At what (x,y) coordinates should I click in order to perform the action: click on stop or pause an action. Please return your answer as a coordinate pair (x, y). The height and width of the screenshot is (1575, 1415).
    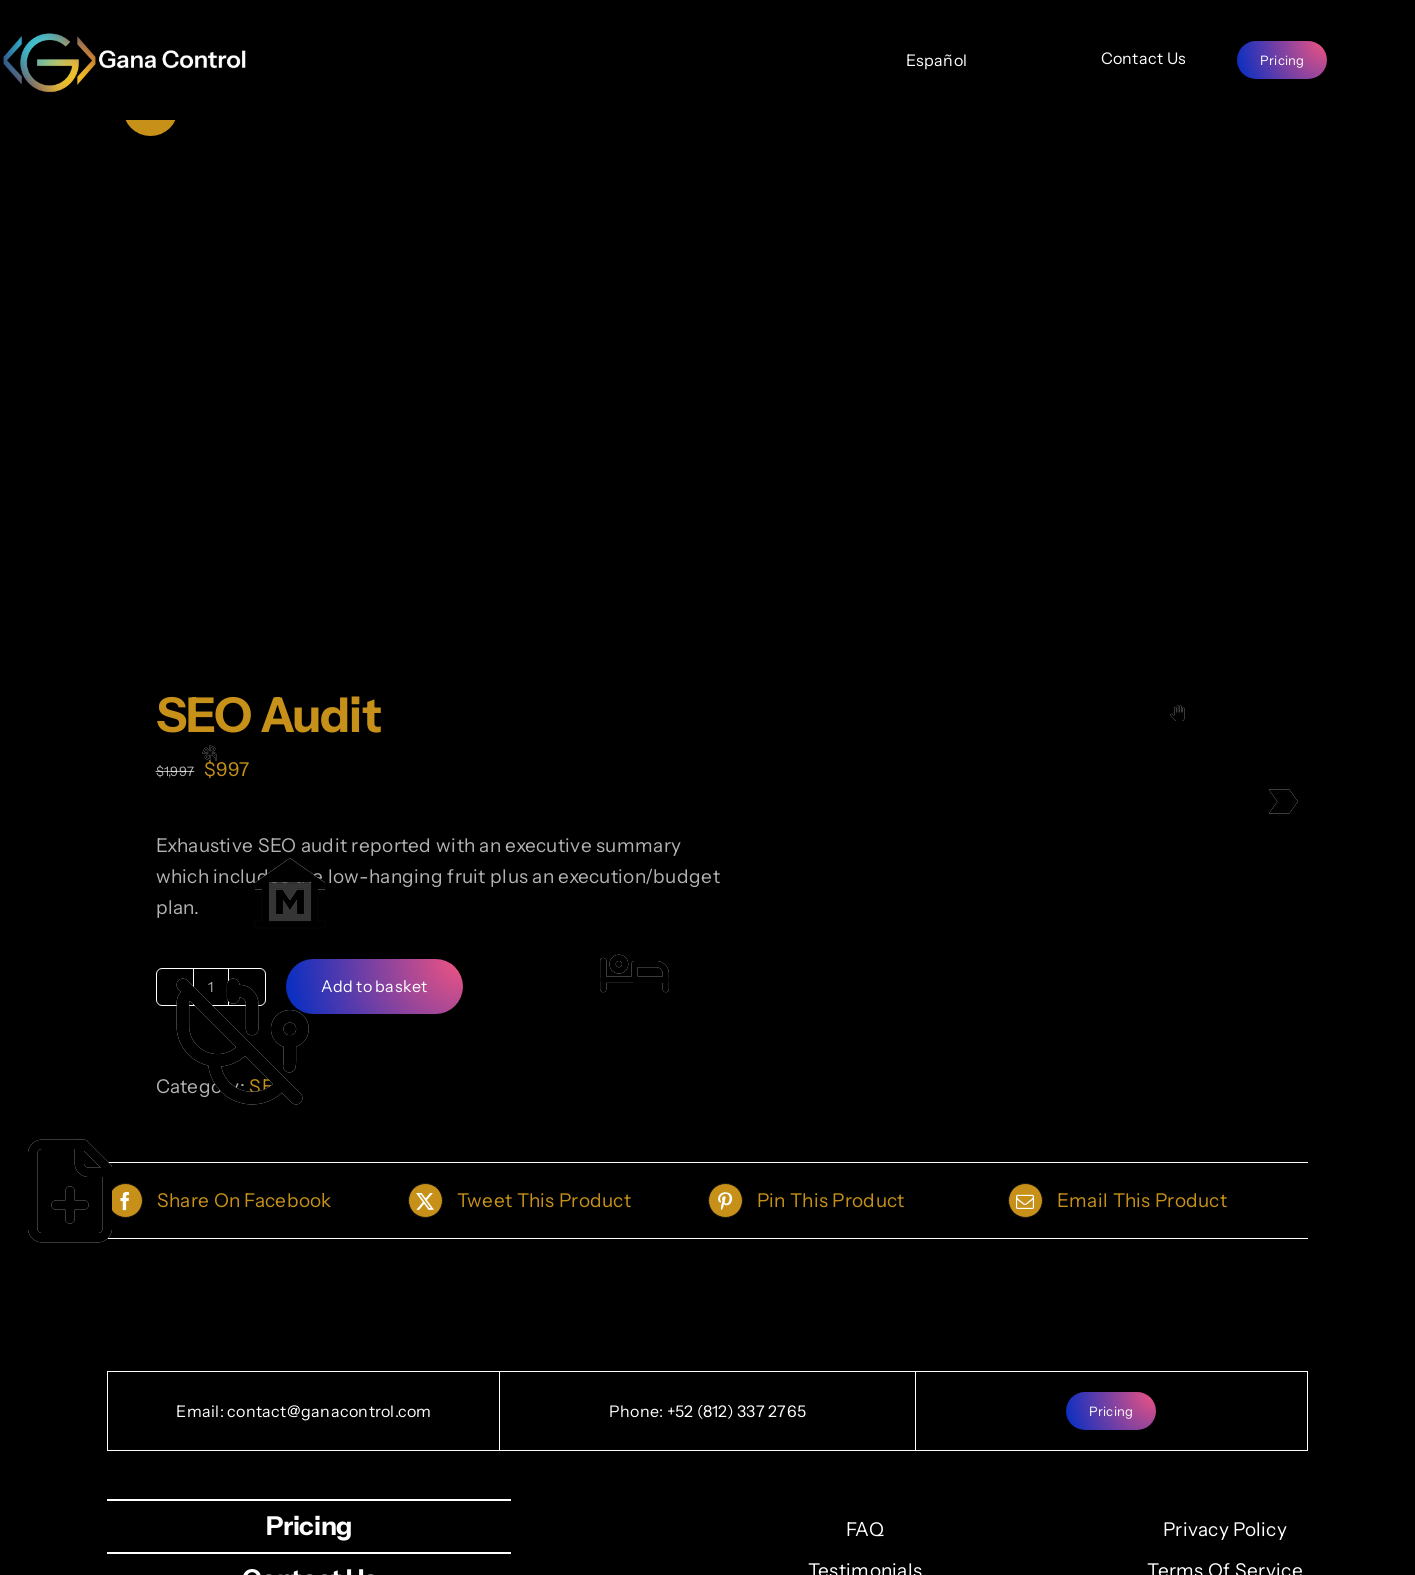
    Looking at the image, I should click on (1177, 713).